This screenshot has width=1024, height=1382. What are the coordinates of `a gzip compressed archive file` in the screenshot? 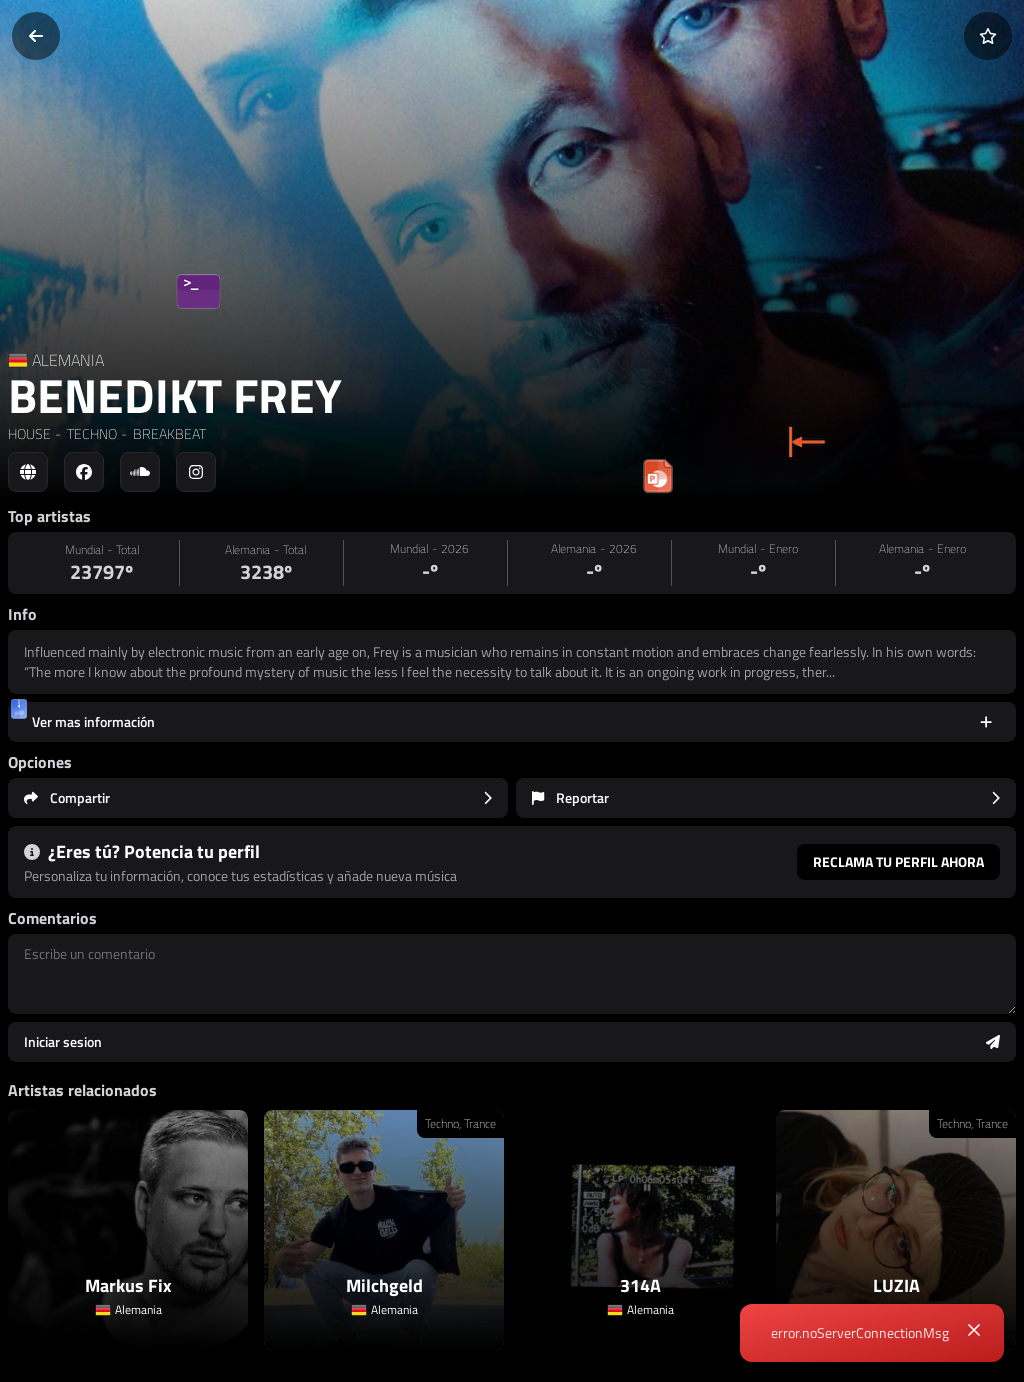 It's located at (19, 709).